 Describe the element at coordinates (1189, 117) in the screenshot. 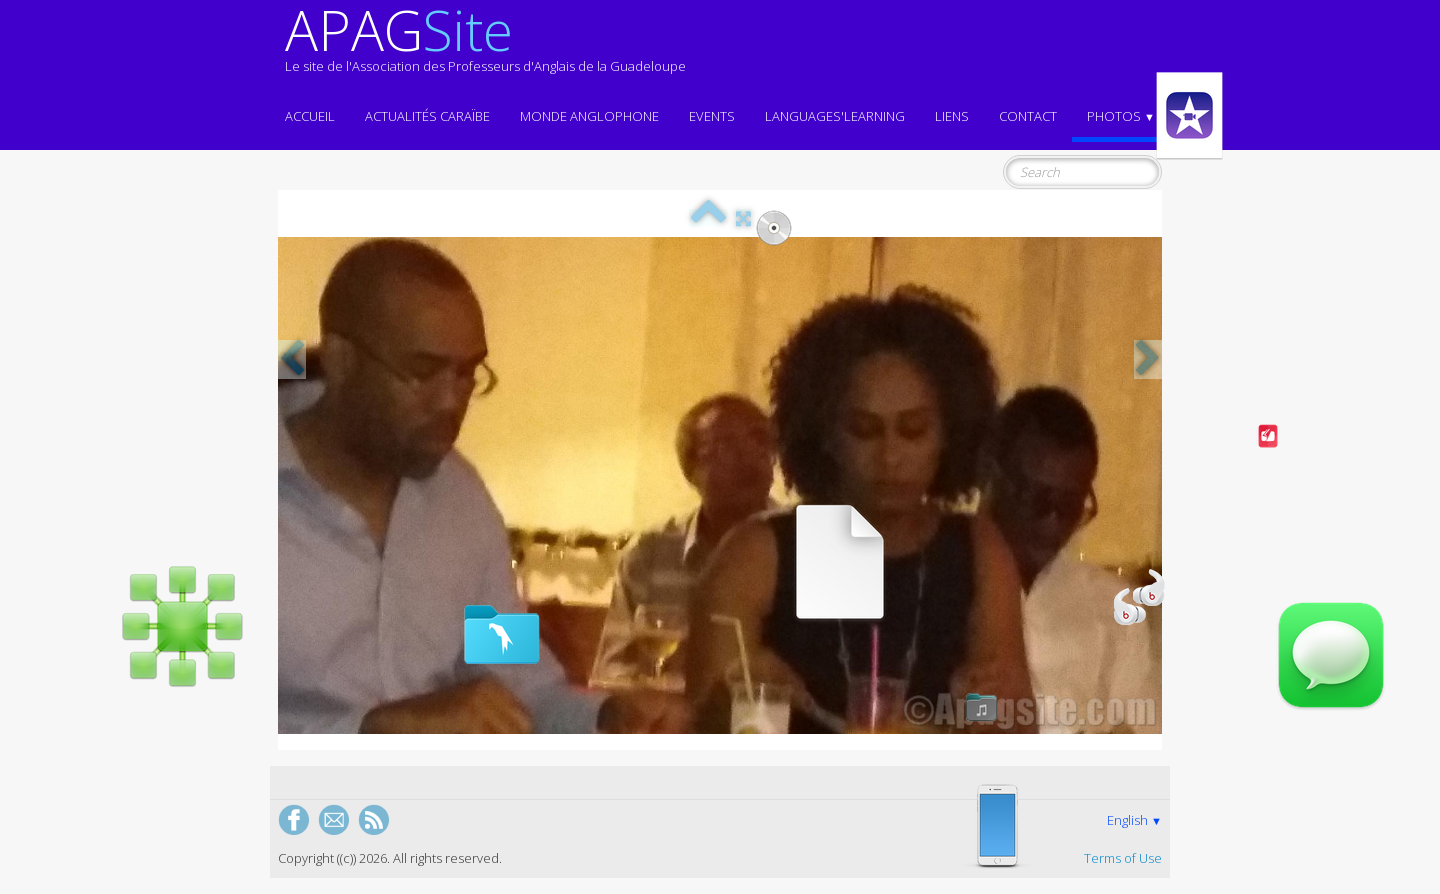

I see `open a mobile video project in iMovie` at that location.